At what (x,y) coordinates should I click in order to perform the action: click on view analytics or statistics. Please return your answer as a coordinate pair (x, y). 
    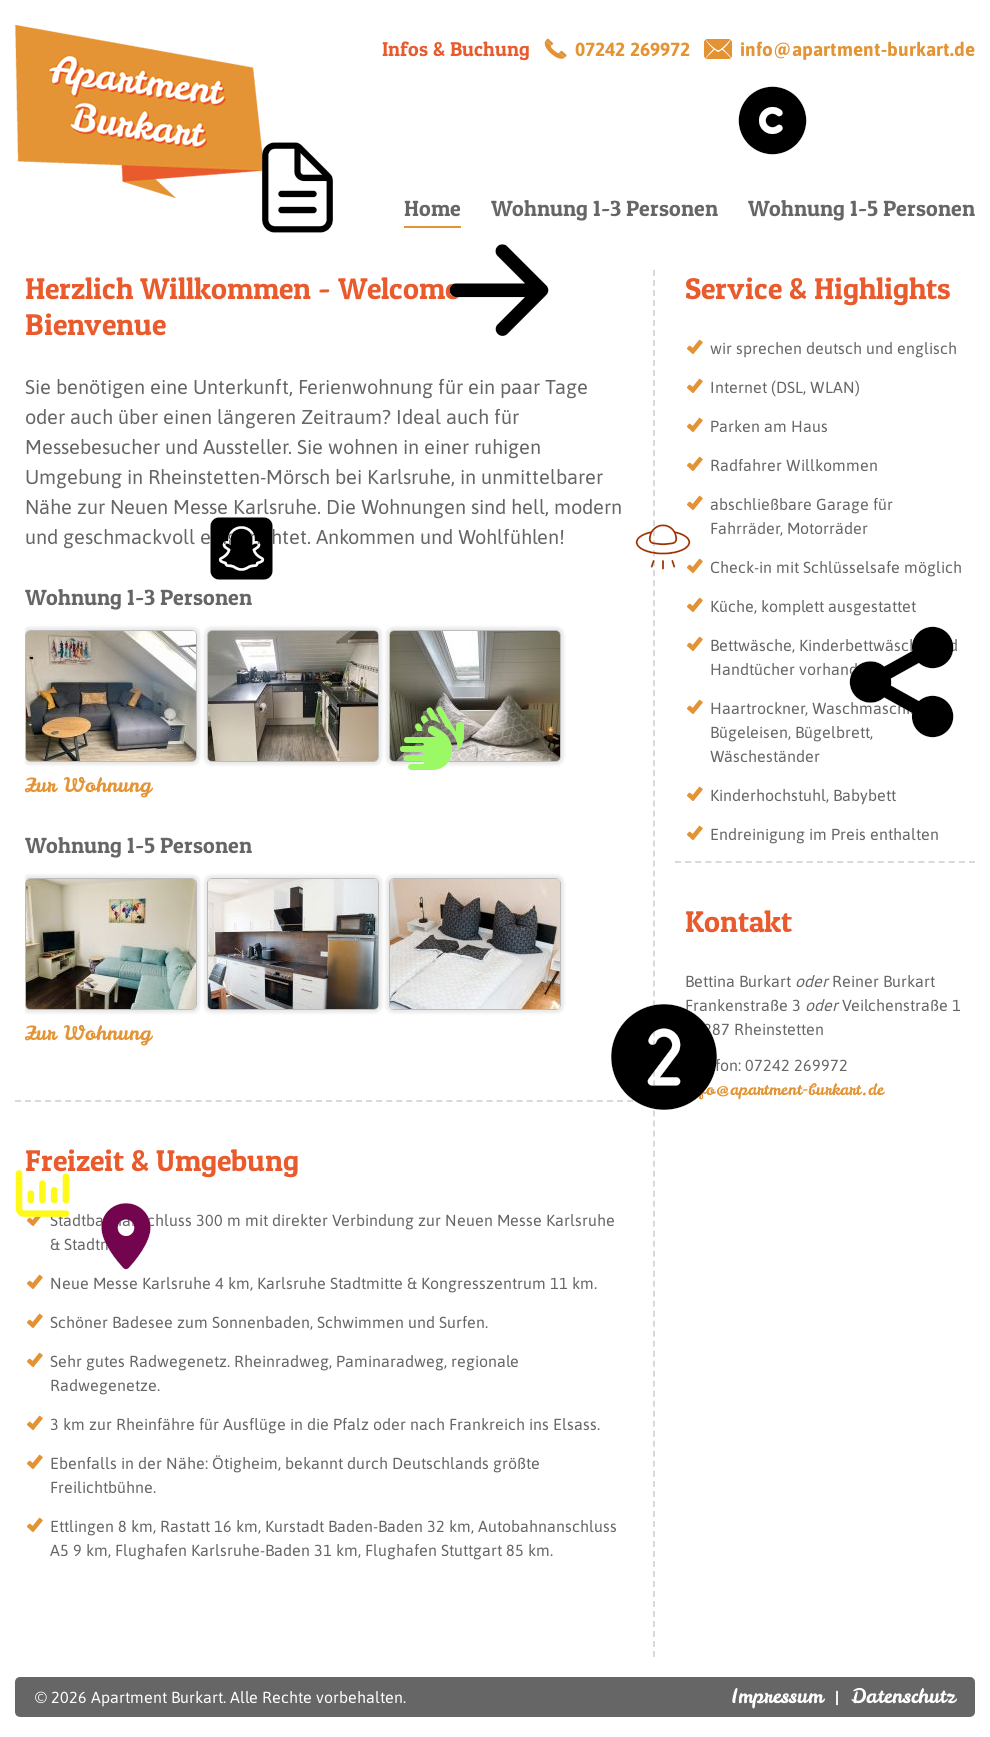
    Looking at the image, I should click on (42, 1193).